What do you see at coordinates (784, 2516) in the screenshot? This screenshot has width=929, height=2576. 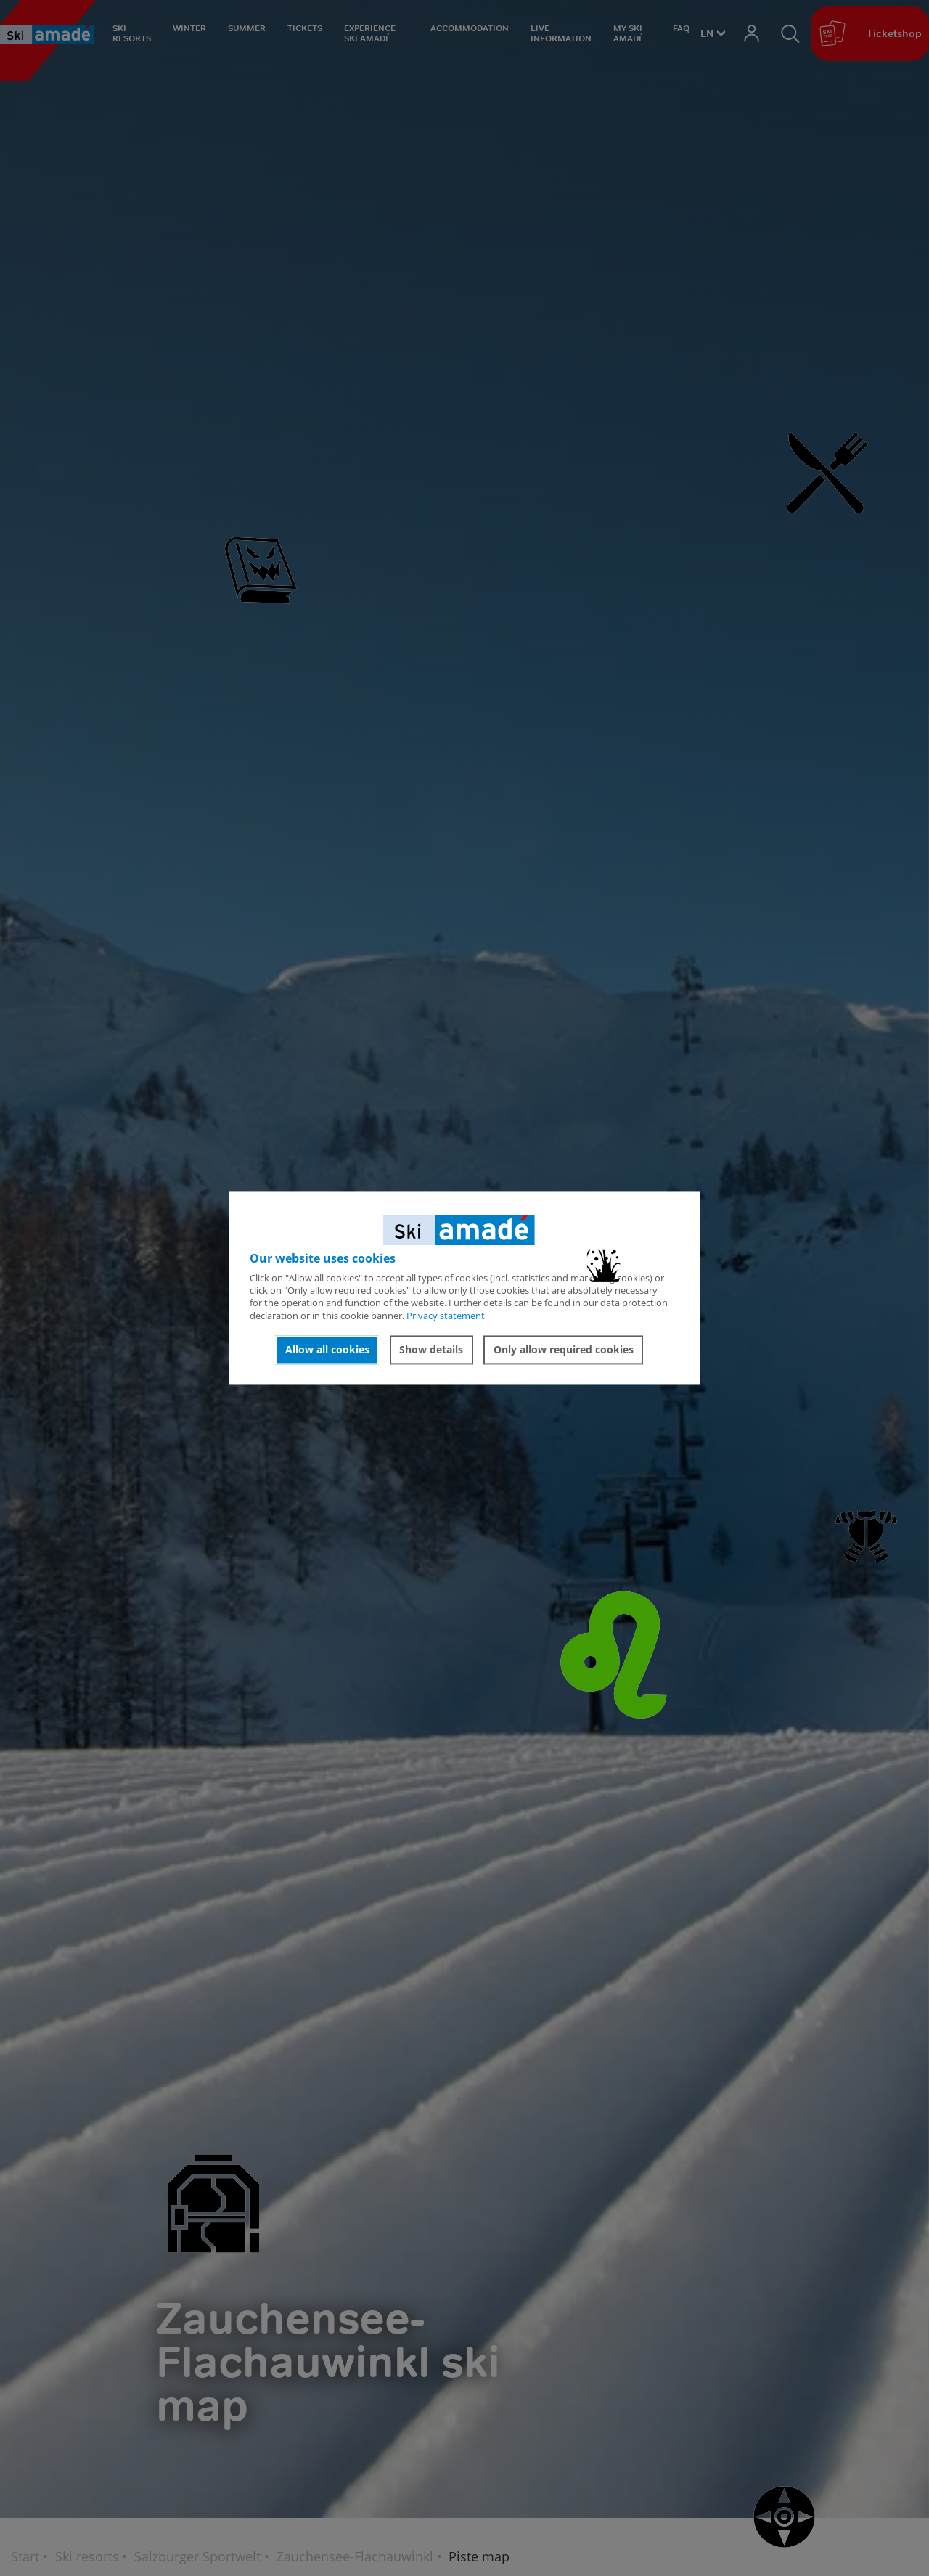 I see `navigate or pan in multiple directions` at bounding box center [784, 2516].